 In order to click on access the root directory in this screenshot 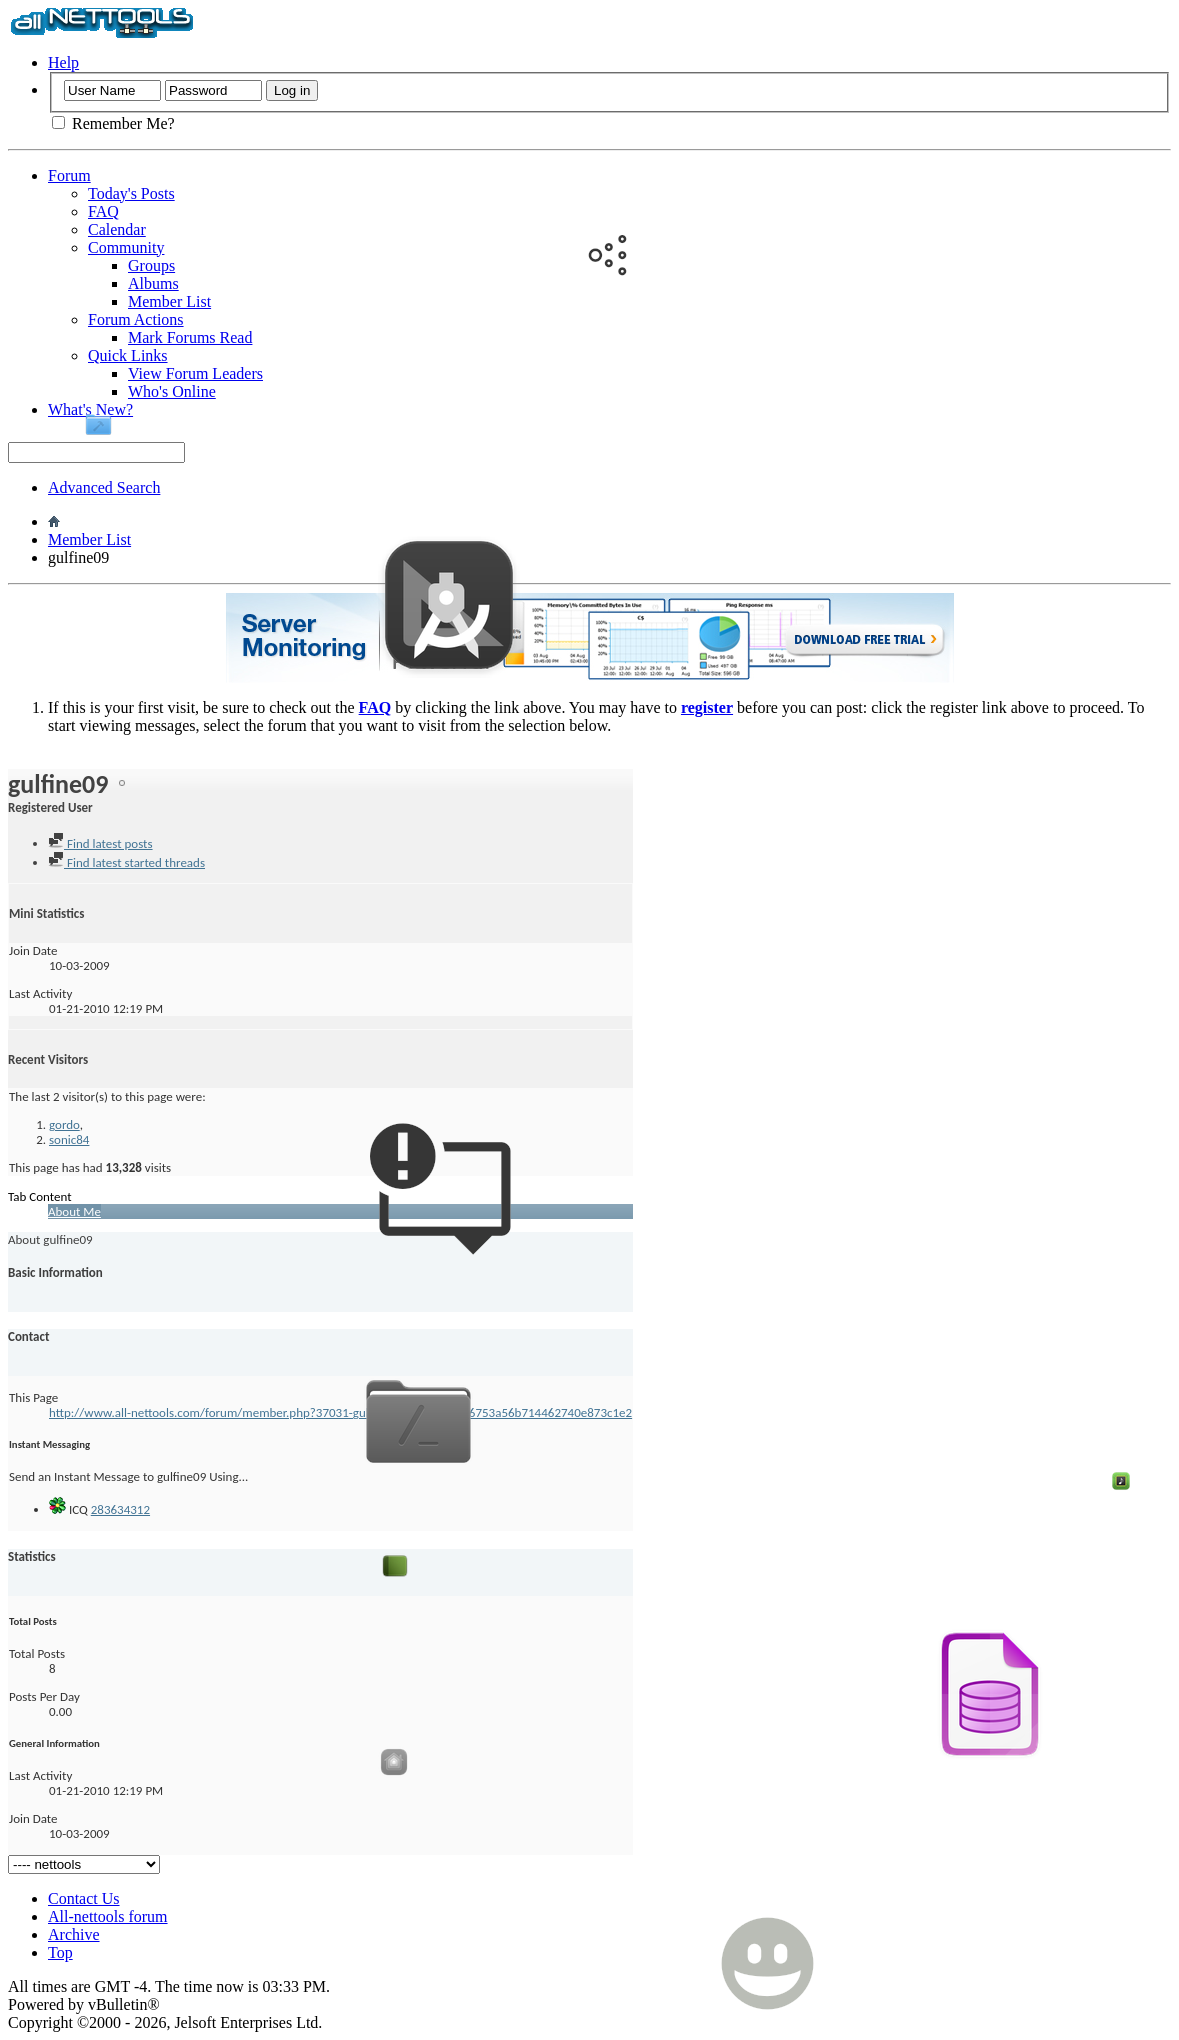, I will do `click(418, 1421)`.